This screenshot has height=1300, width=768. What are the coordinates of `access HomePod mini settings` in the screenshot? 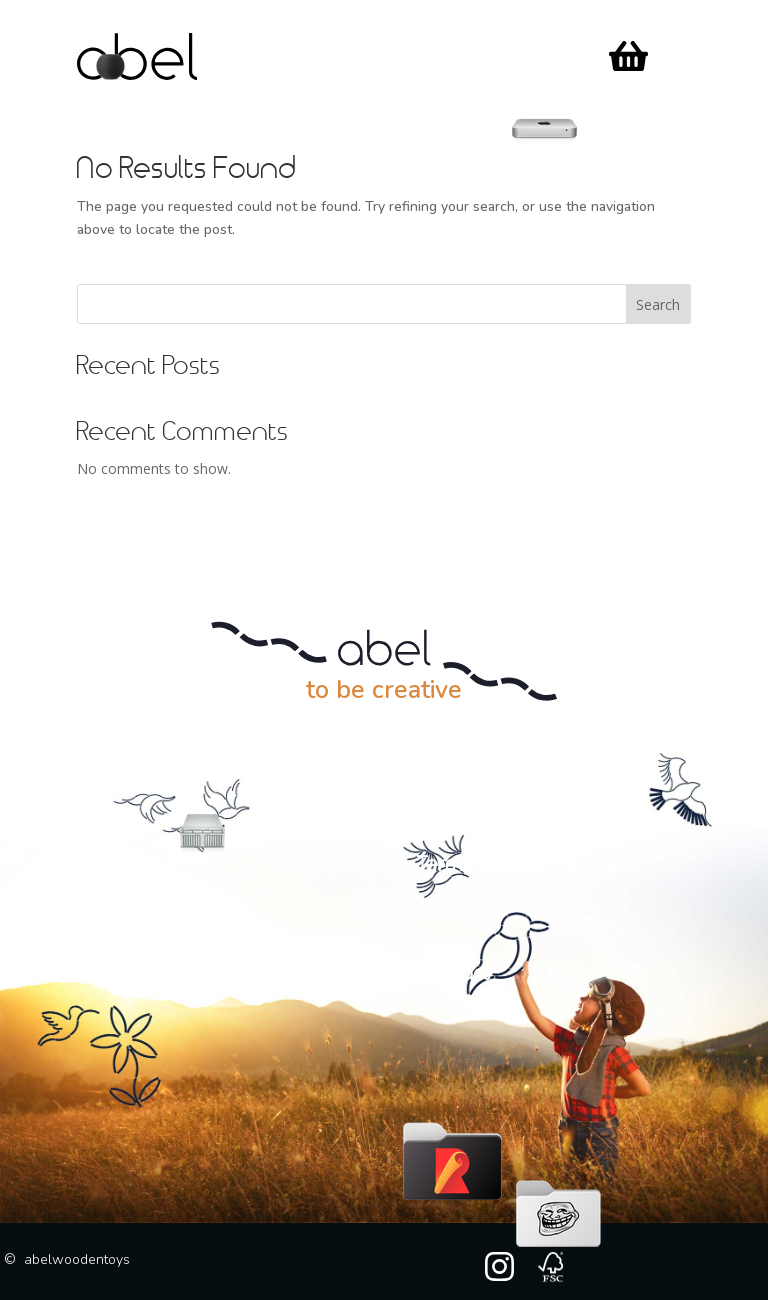 It's located at (110, 69).